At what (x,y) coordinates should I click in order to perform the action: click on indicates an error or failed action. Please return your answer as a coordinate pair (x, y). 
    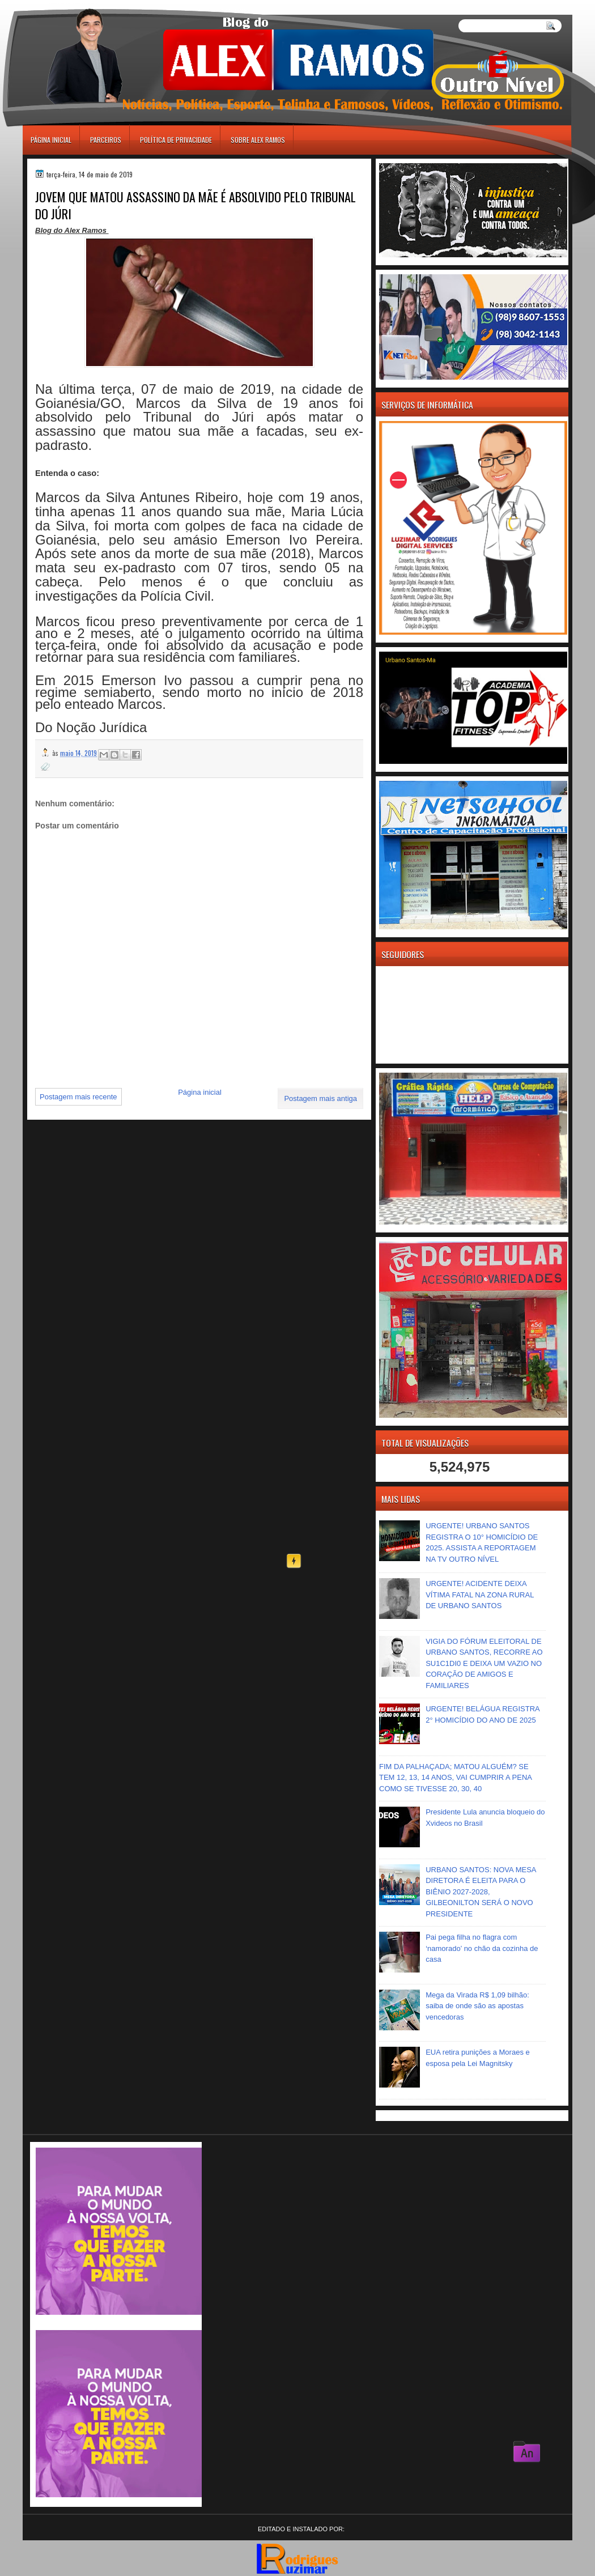
    Looking at the image, I should click on (398, 480).